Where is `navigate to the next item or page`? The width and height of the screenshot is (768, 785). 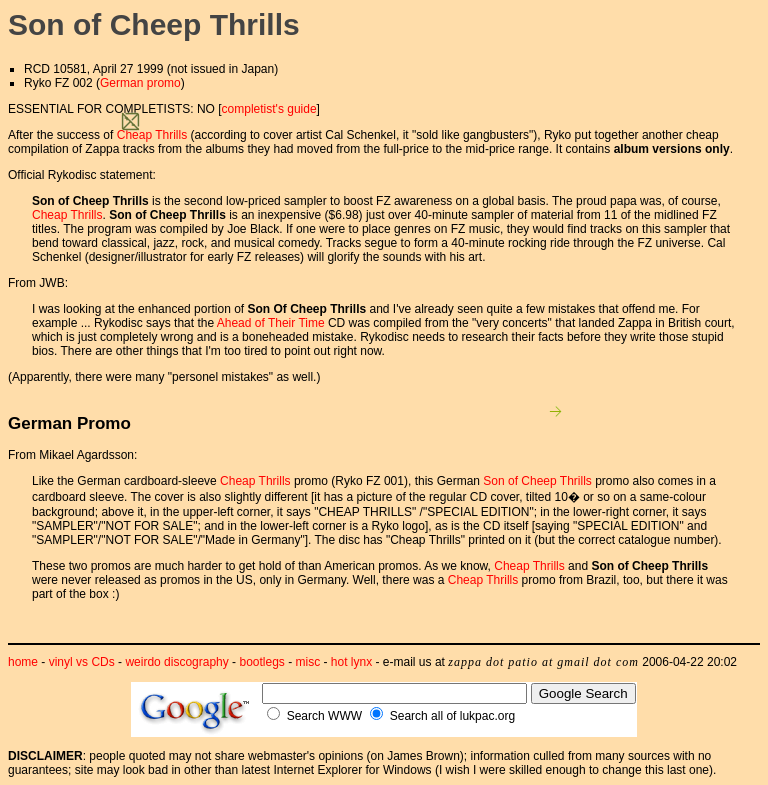 navigate to the next item or page is located at coordinates (555, 411).